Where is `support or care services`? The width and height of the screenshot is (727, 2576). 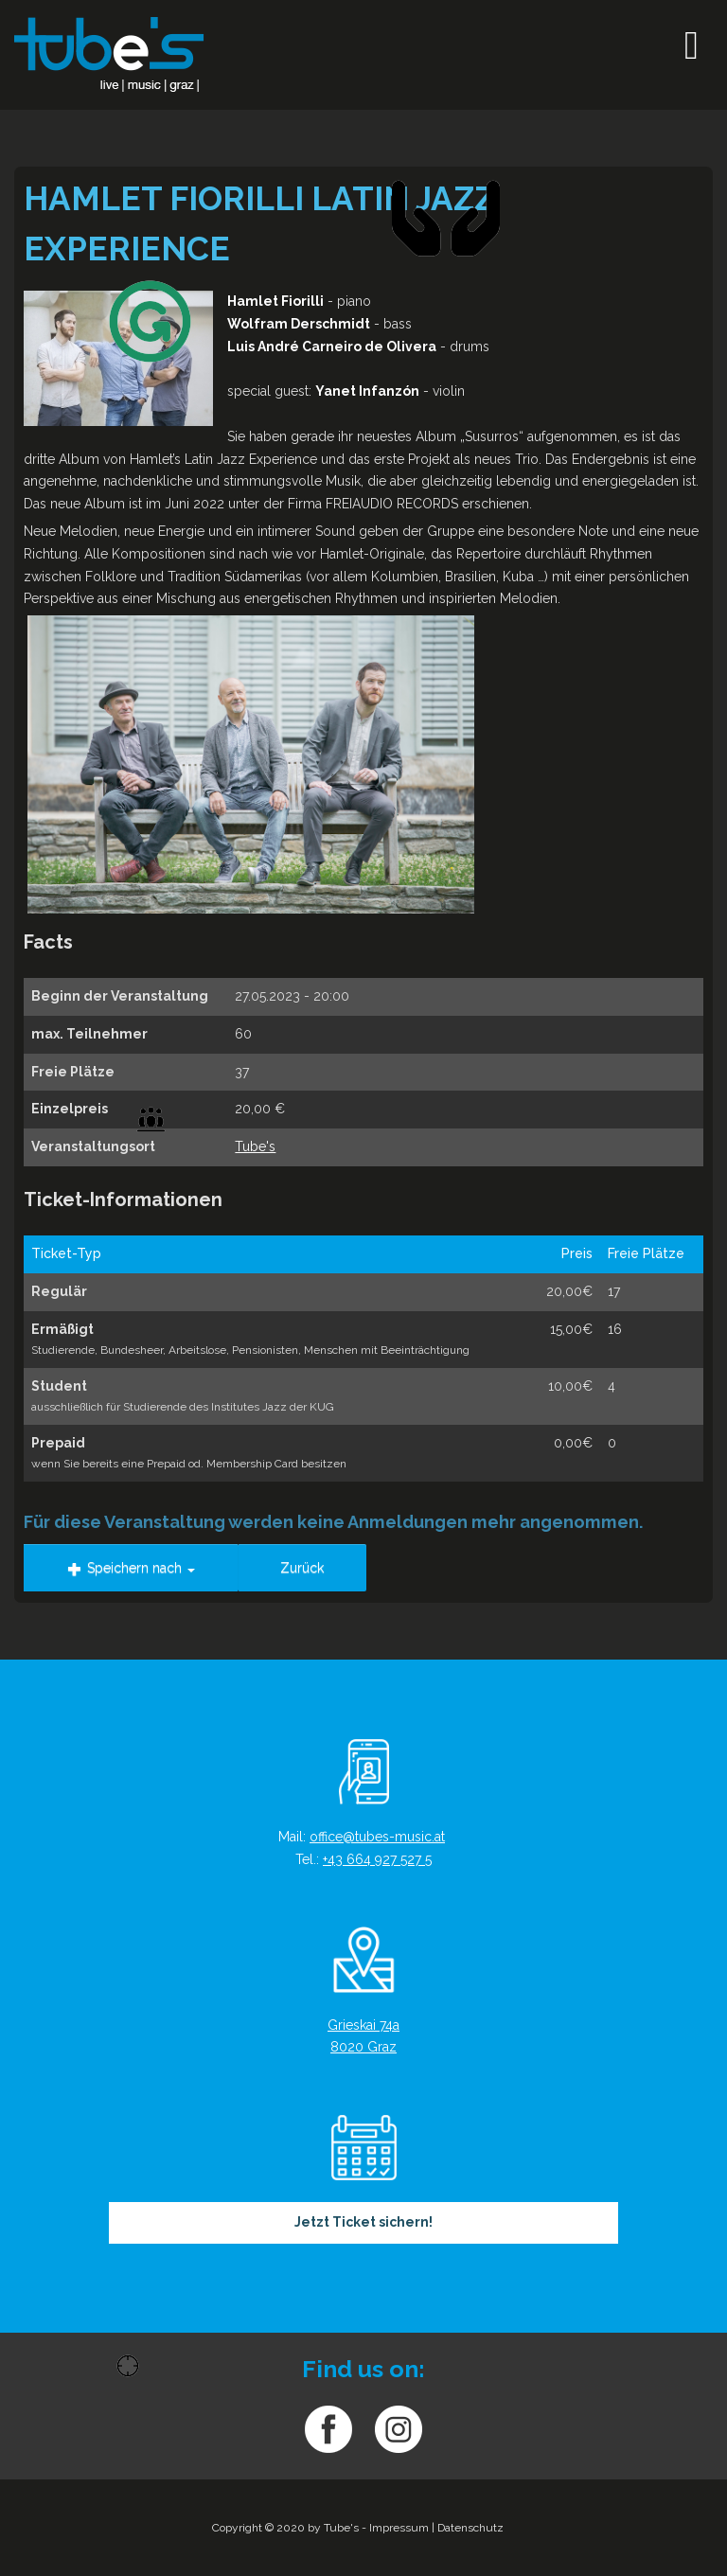
support or care services is located at coordinates (446, 213).